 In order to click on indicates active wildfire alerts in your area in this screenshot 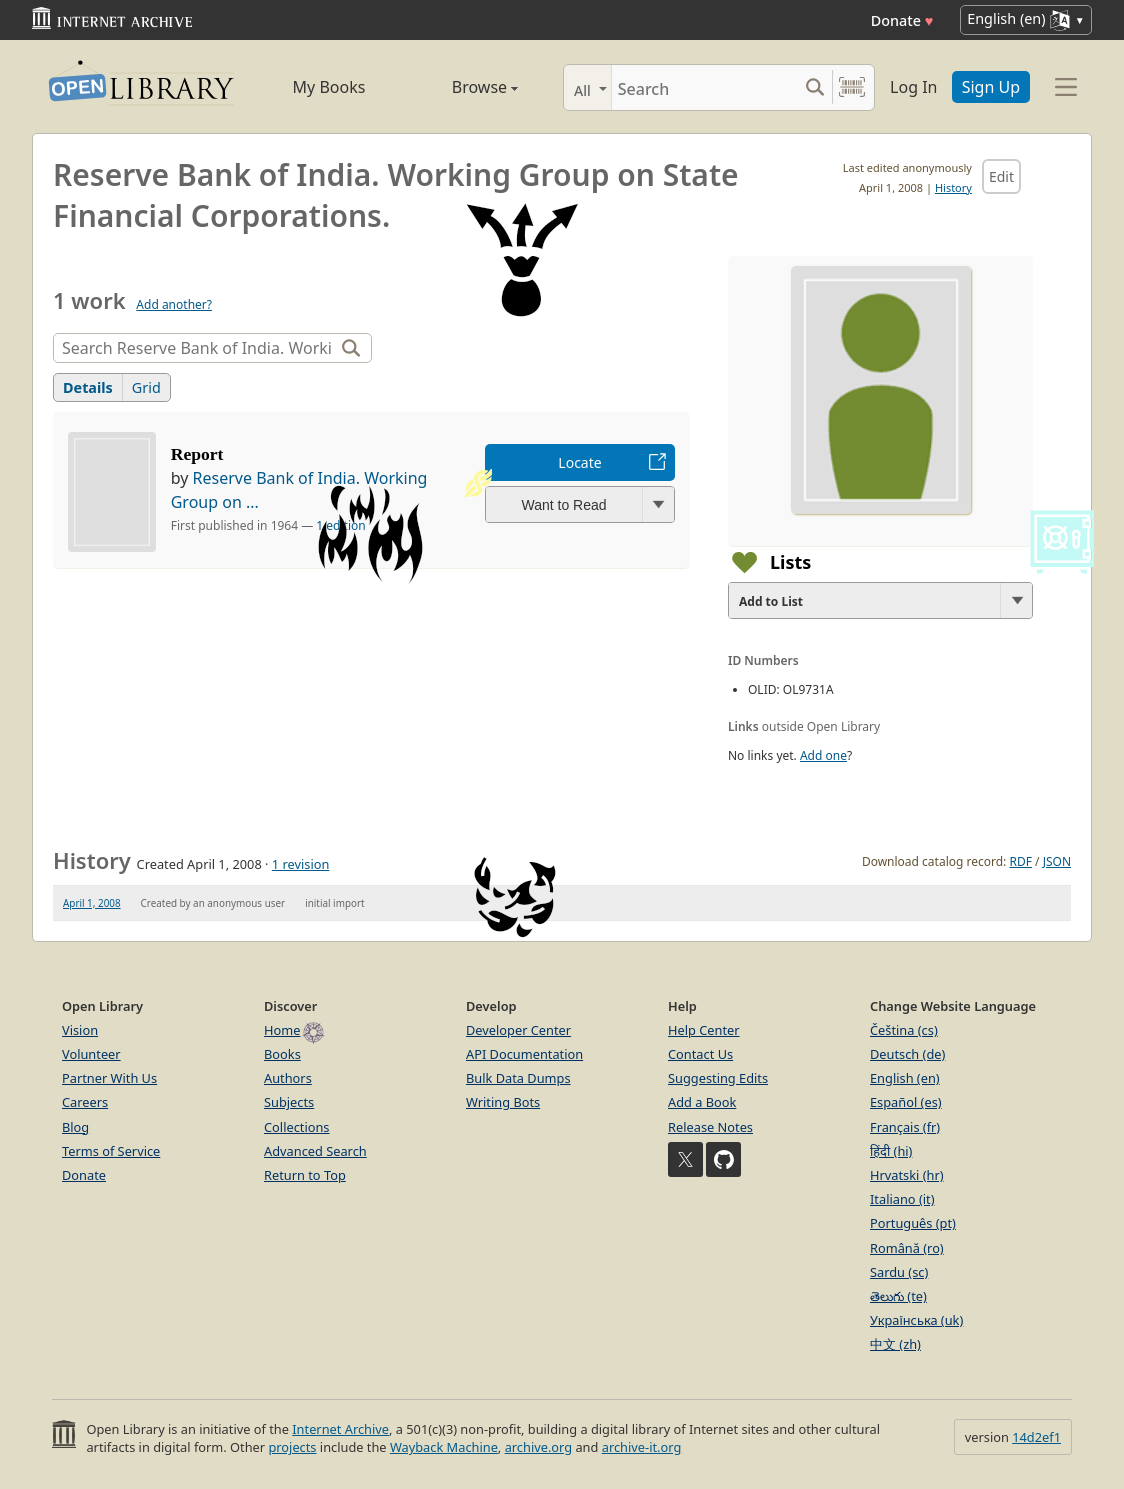, I will do `click(370, 538)`.